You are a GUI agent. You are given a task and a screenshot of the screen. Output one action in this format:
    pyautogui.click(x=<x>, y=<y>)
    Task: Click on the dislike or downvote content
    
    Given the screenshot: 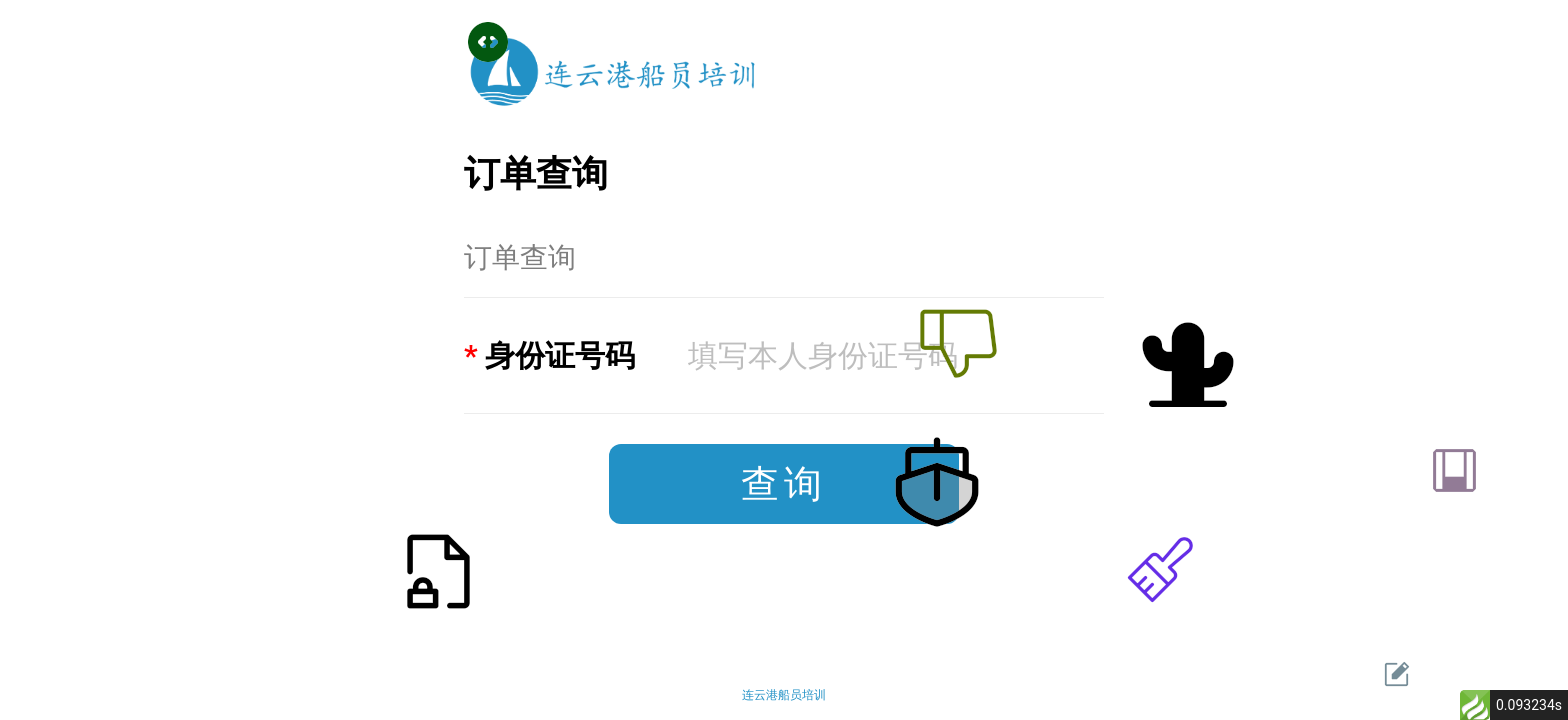 What is the action you would take?
    pyautogui.click(x=958, y=339)
    